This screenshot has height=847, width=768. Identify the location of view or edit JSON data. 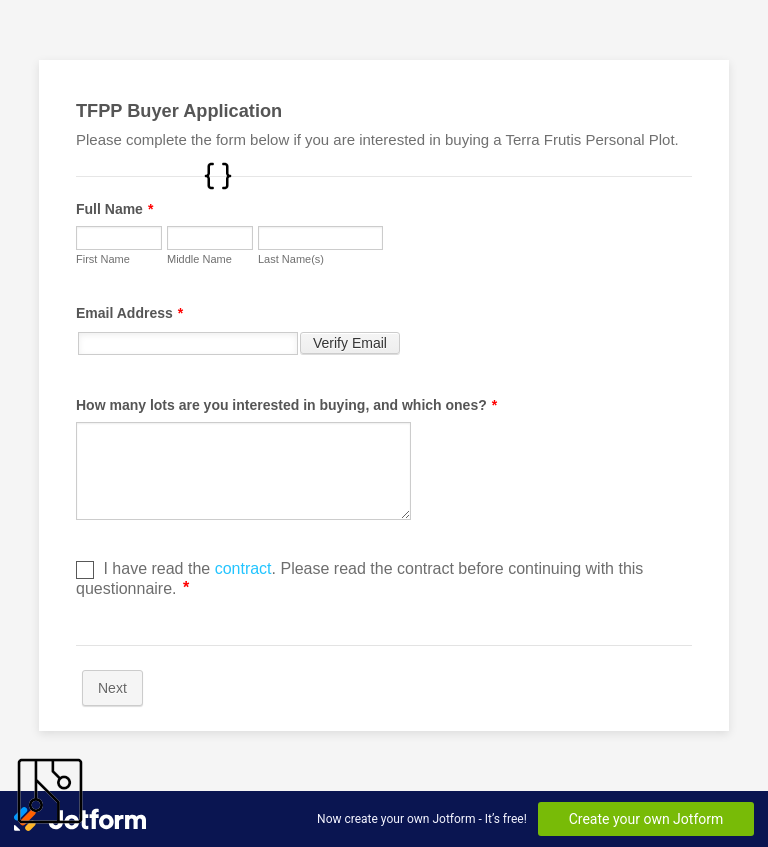
(218, 176).